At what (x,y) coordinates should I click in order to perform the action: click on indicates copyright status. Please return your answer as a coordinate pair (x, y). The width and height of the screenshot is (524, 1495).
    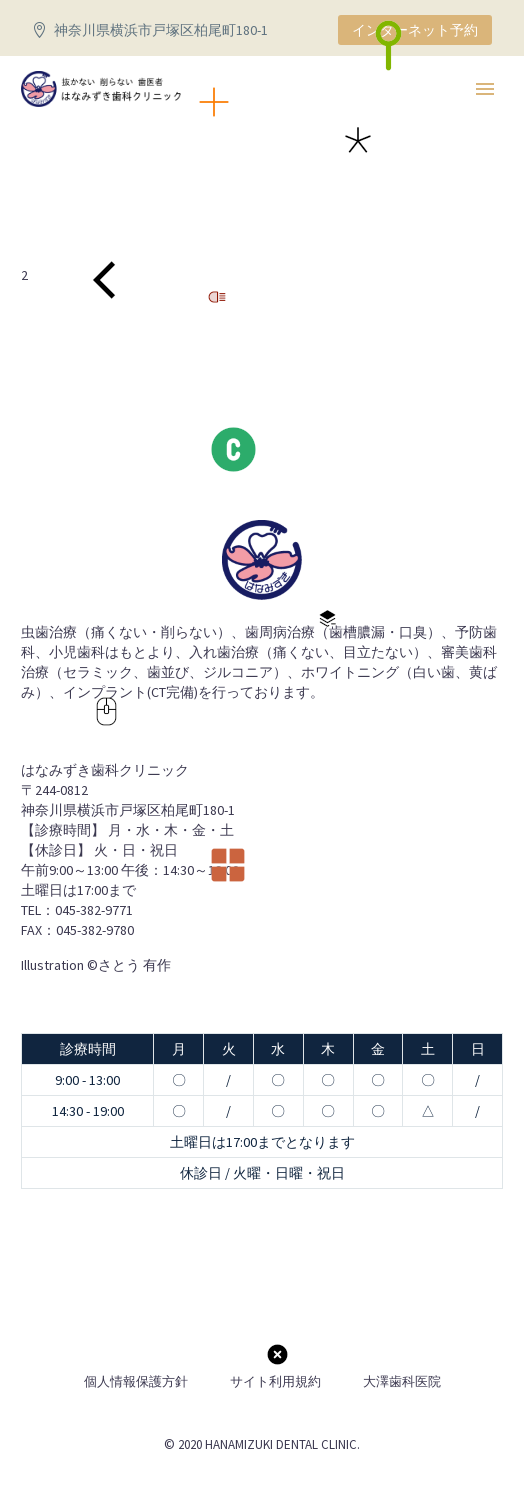
    Looking at the image, I should click on (233, 449).